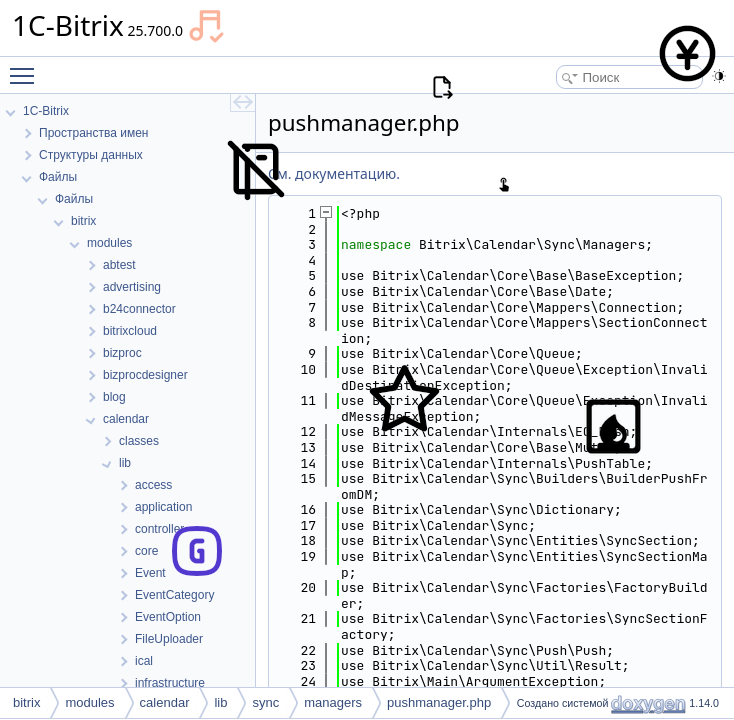 The image size is (734, 720). I want to click on song or track successfully added to library, so click(206, 25).